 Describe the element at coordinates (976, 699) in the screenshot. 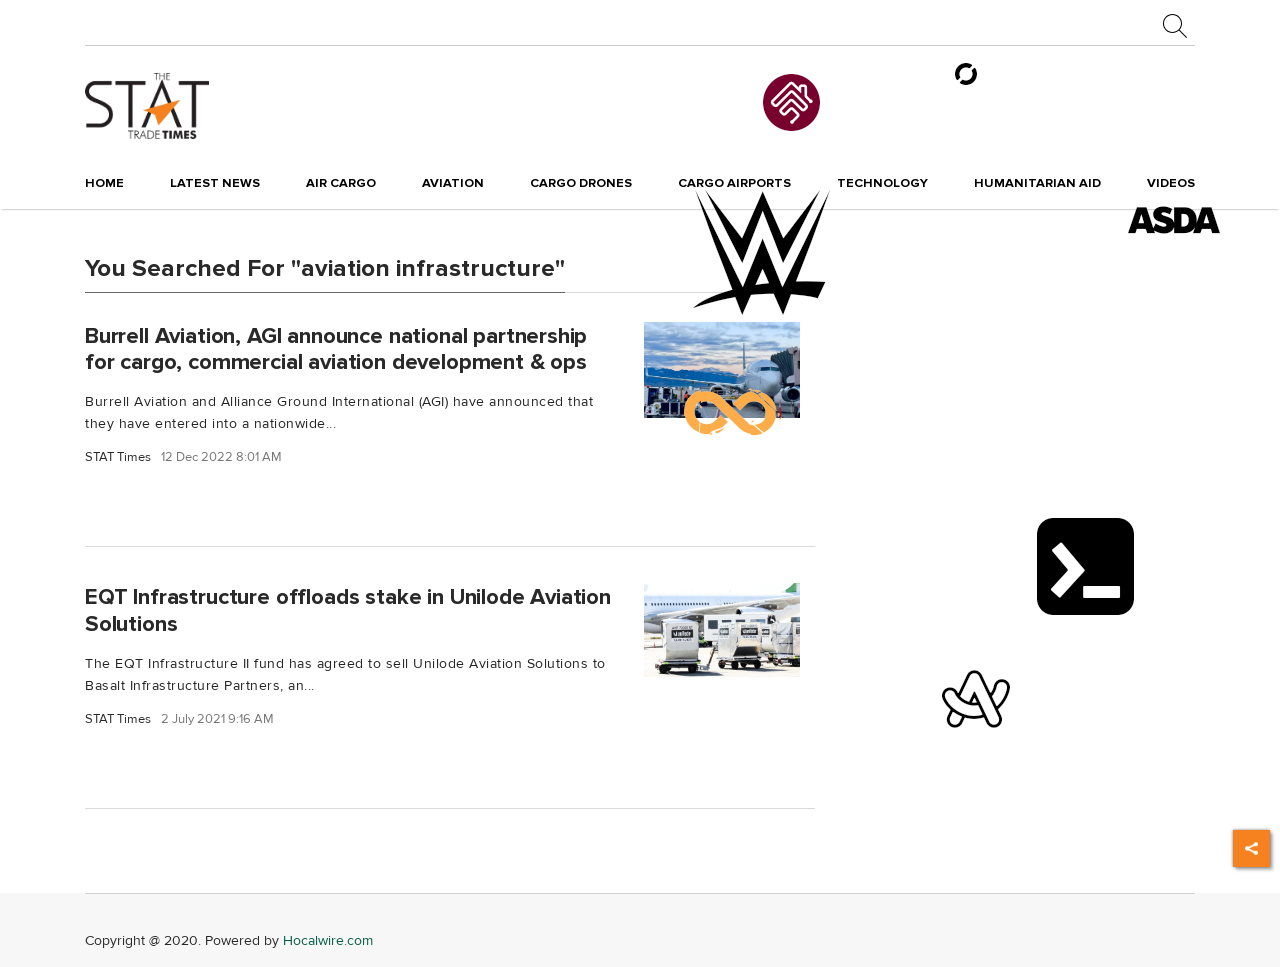

I see `open the Arc browser` at that location.